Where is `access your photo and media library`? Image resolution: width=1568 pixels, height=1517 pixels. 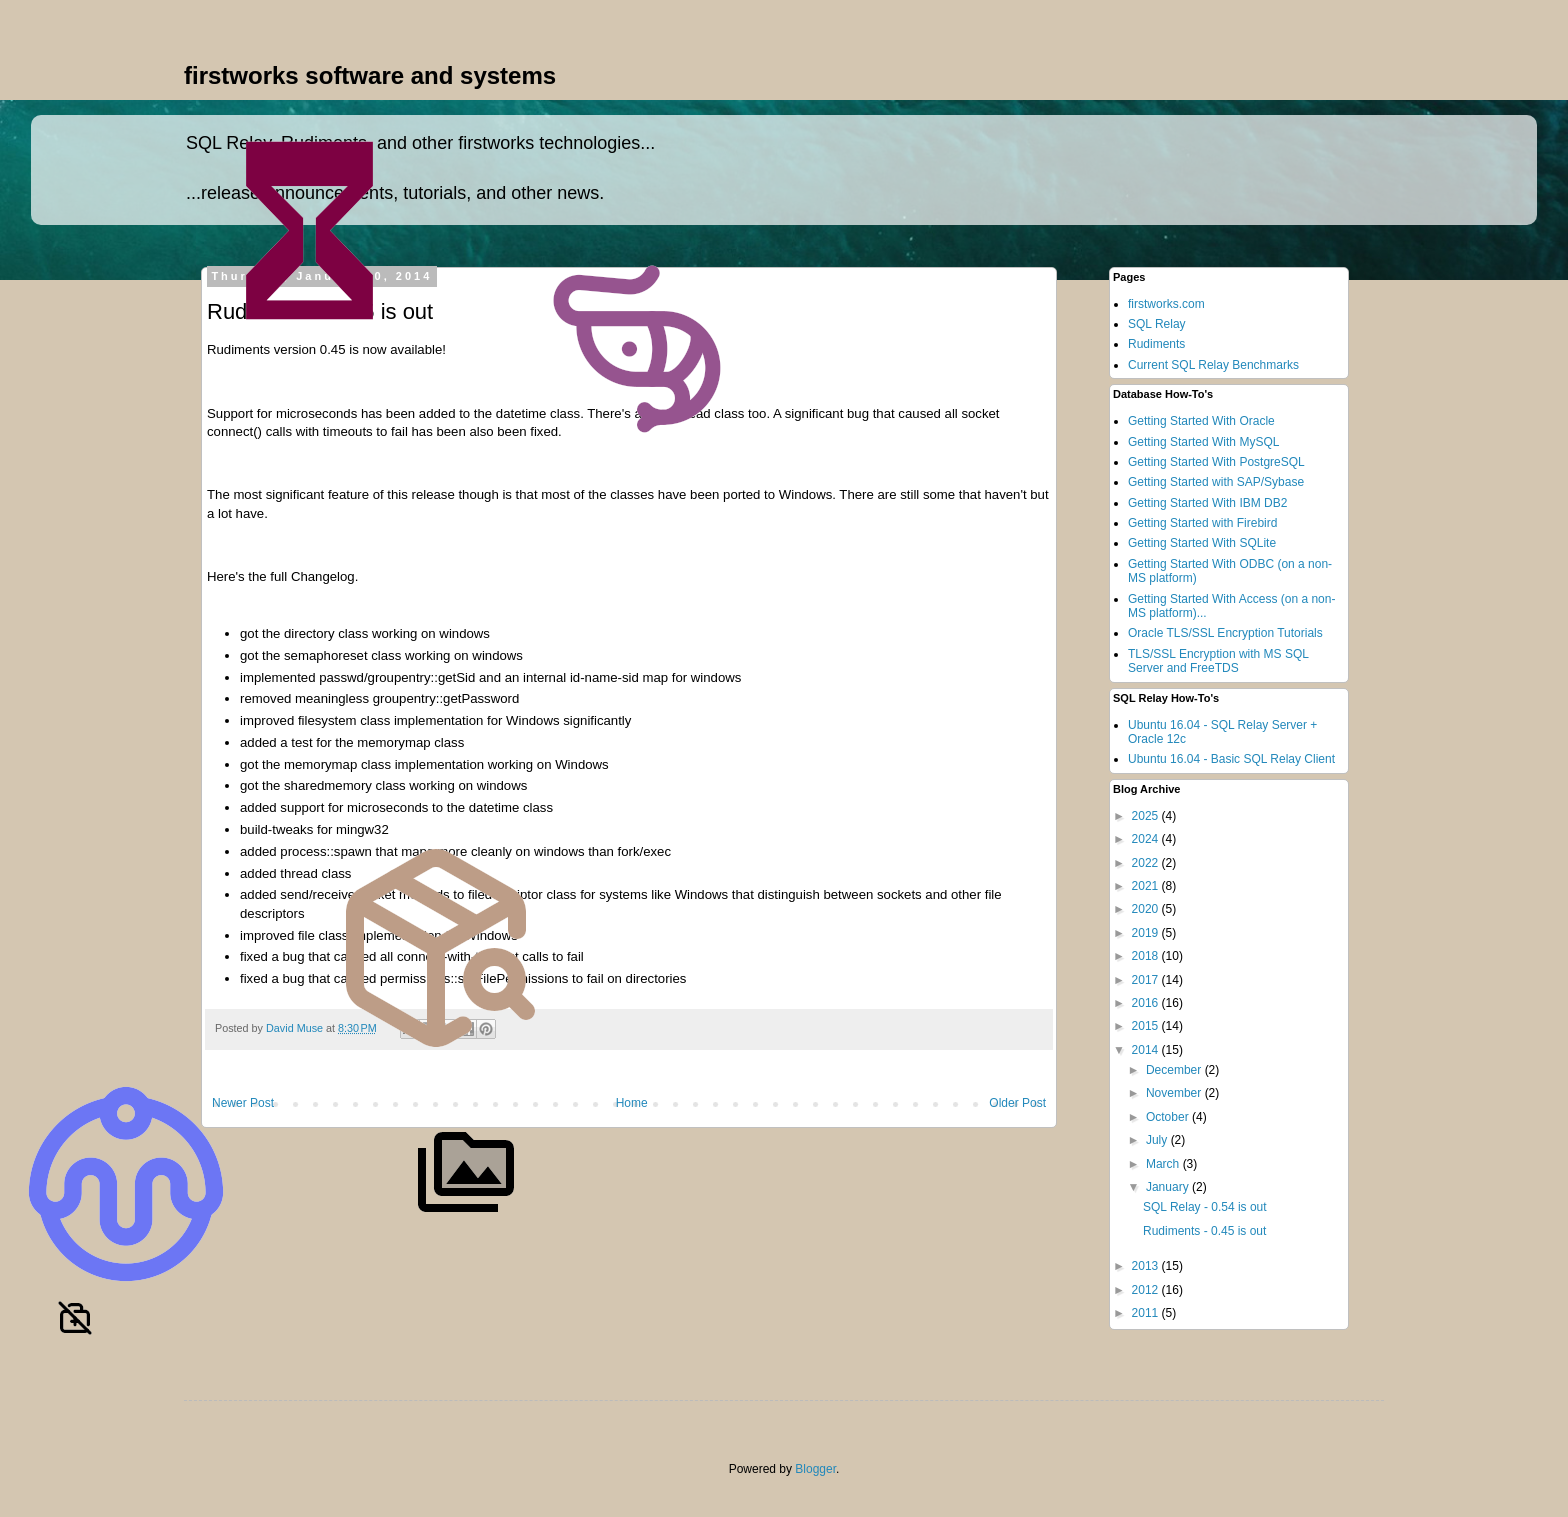
access your photo and media library is located at coordinates (466, 1172).